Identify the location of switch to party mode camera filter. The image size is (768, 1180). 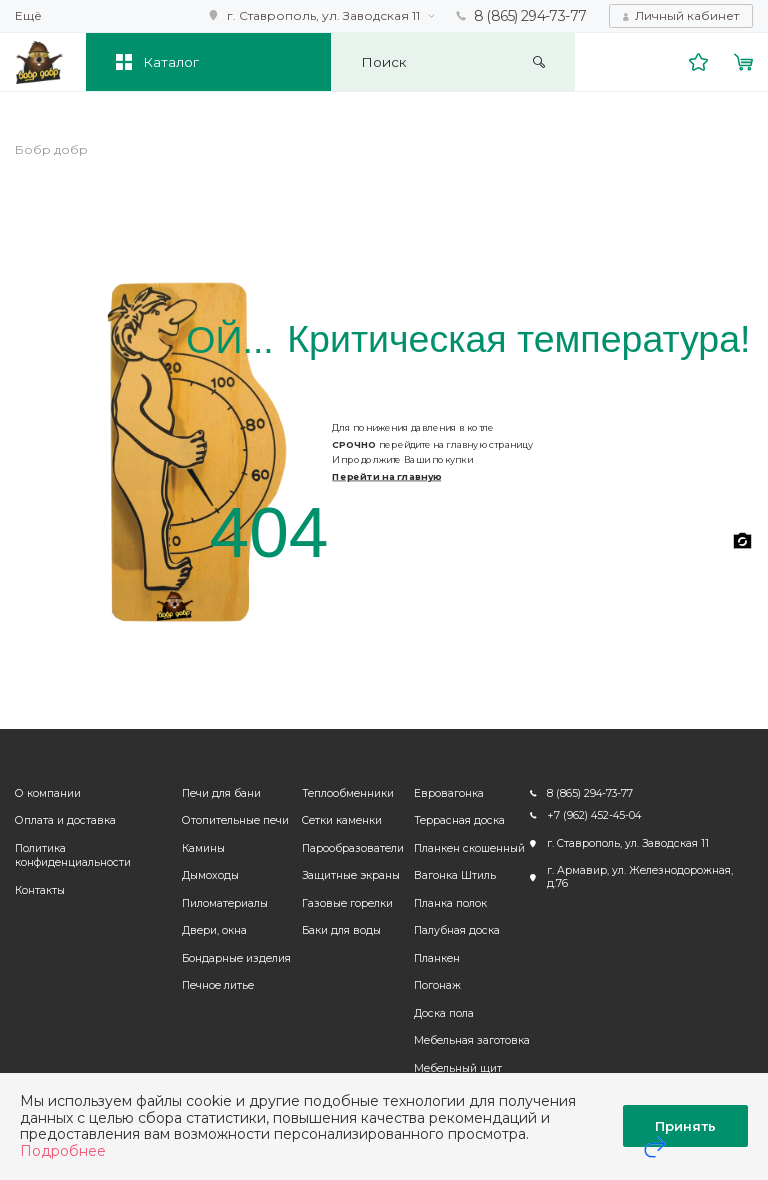
(742, 541).